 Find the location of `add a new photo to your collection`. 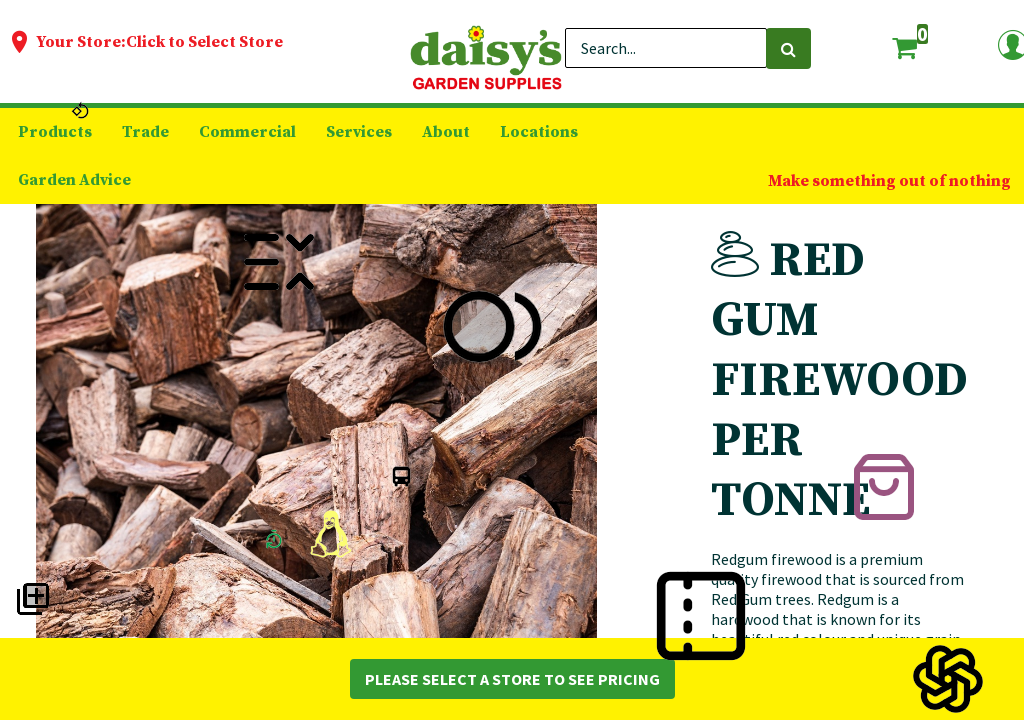

add a new photo to your collection is located at coordinates (33, 599).